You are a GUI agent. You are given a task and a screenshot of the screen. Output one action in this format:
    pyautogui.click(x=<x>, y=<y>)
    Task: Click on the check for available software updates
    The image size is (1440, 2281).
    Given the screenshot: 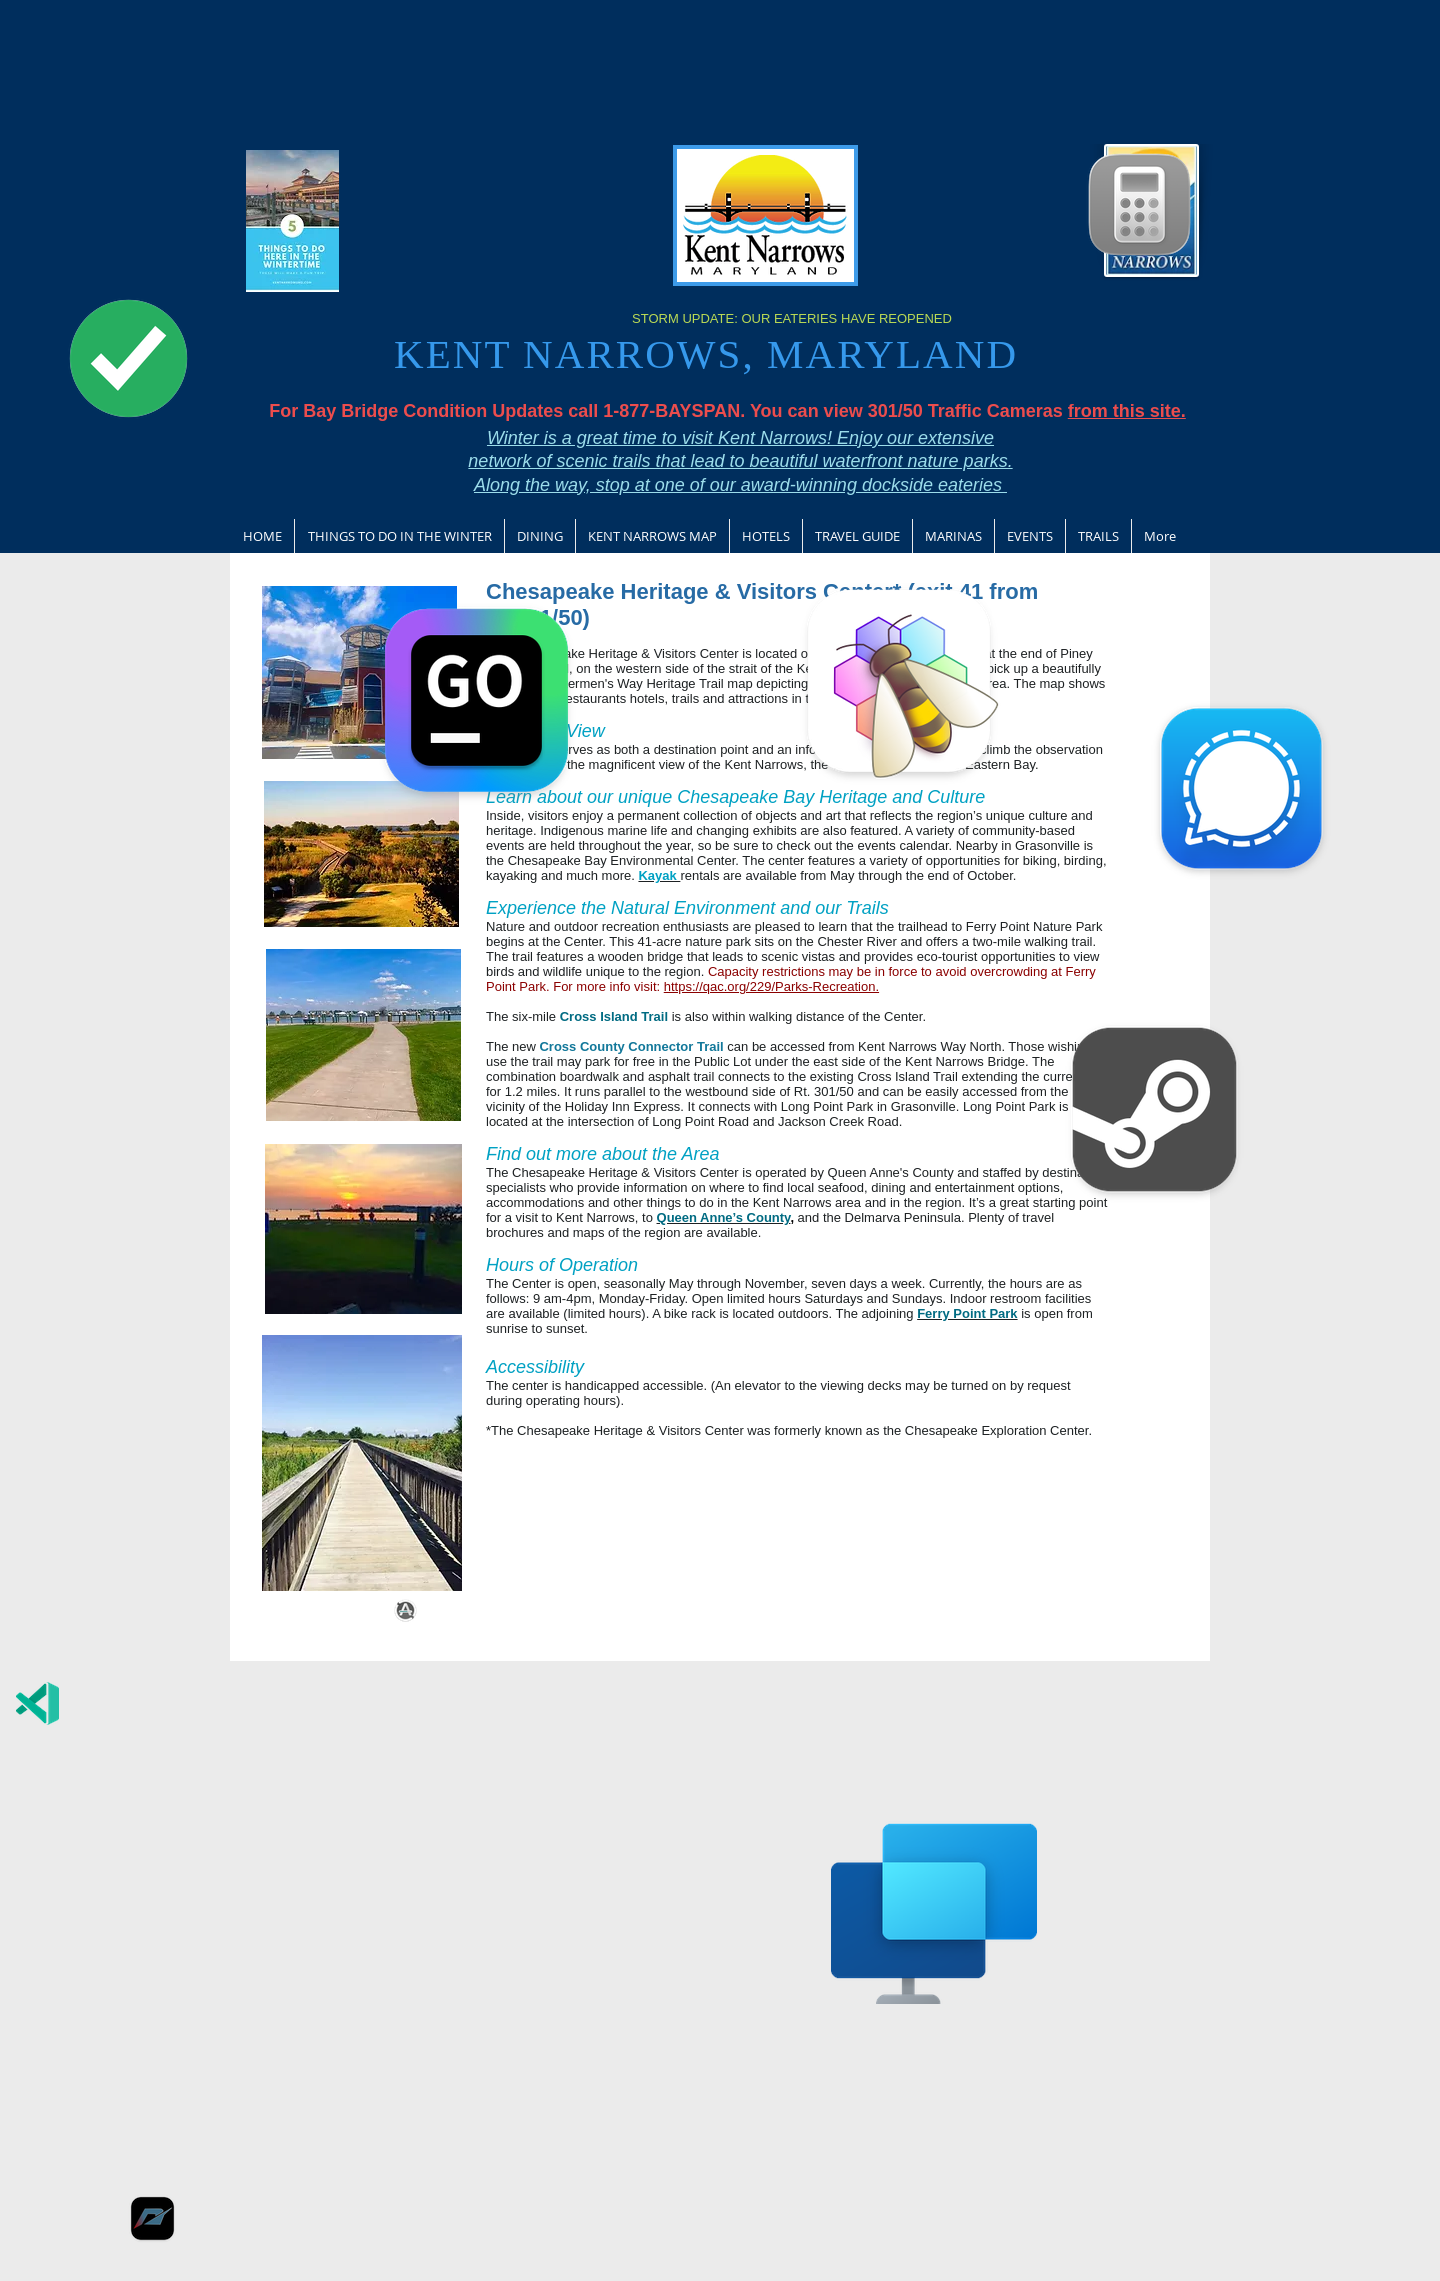 What is the action you would take?
    pyautogui.click(x=405, y=1610)
    